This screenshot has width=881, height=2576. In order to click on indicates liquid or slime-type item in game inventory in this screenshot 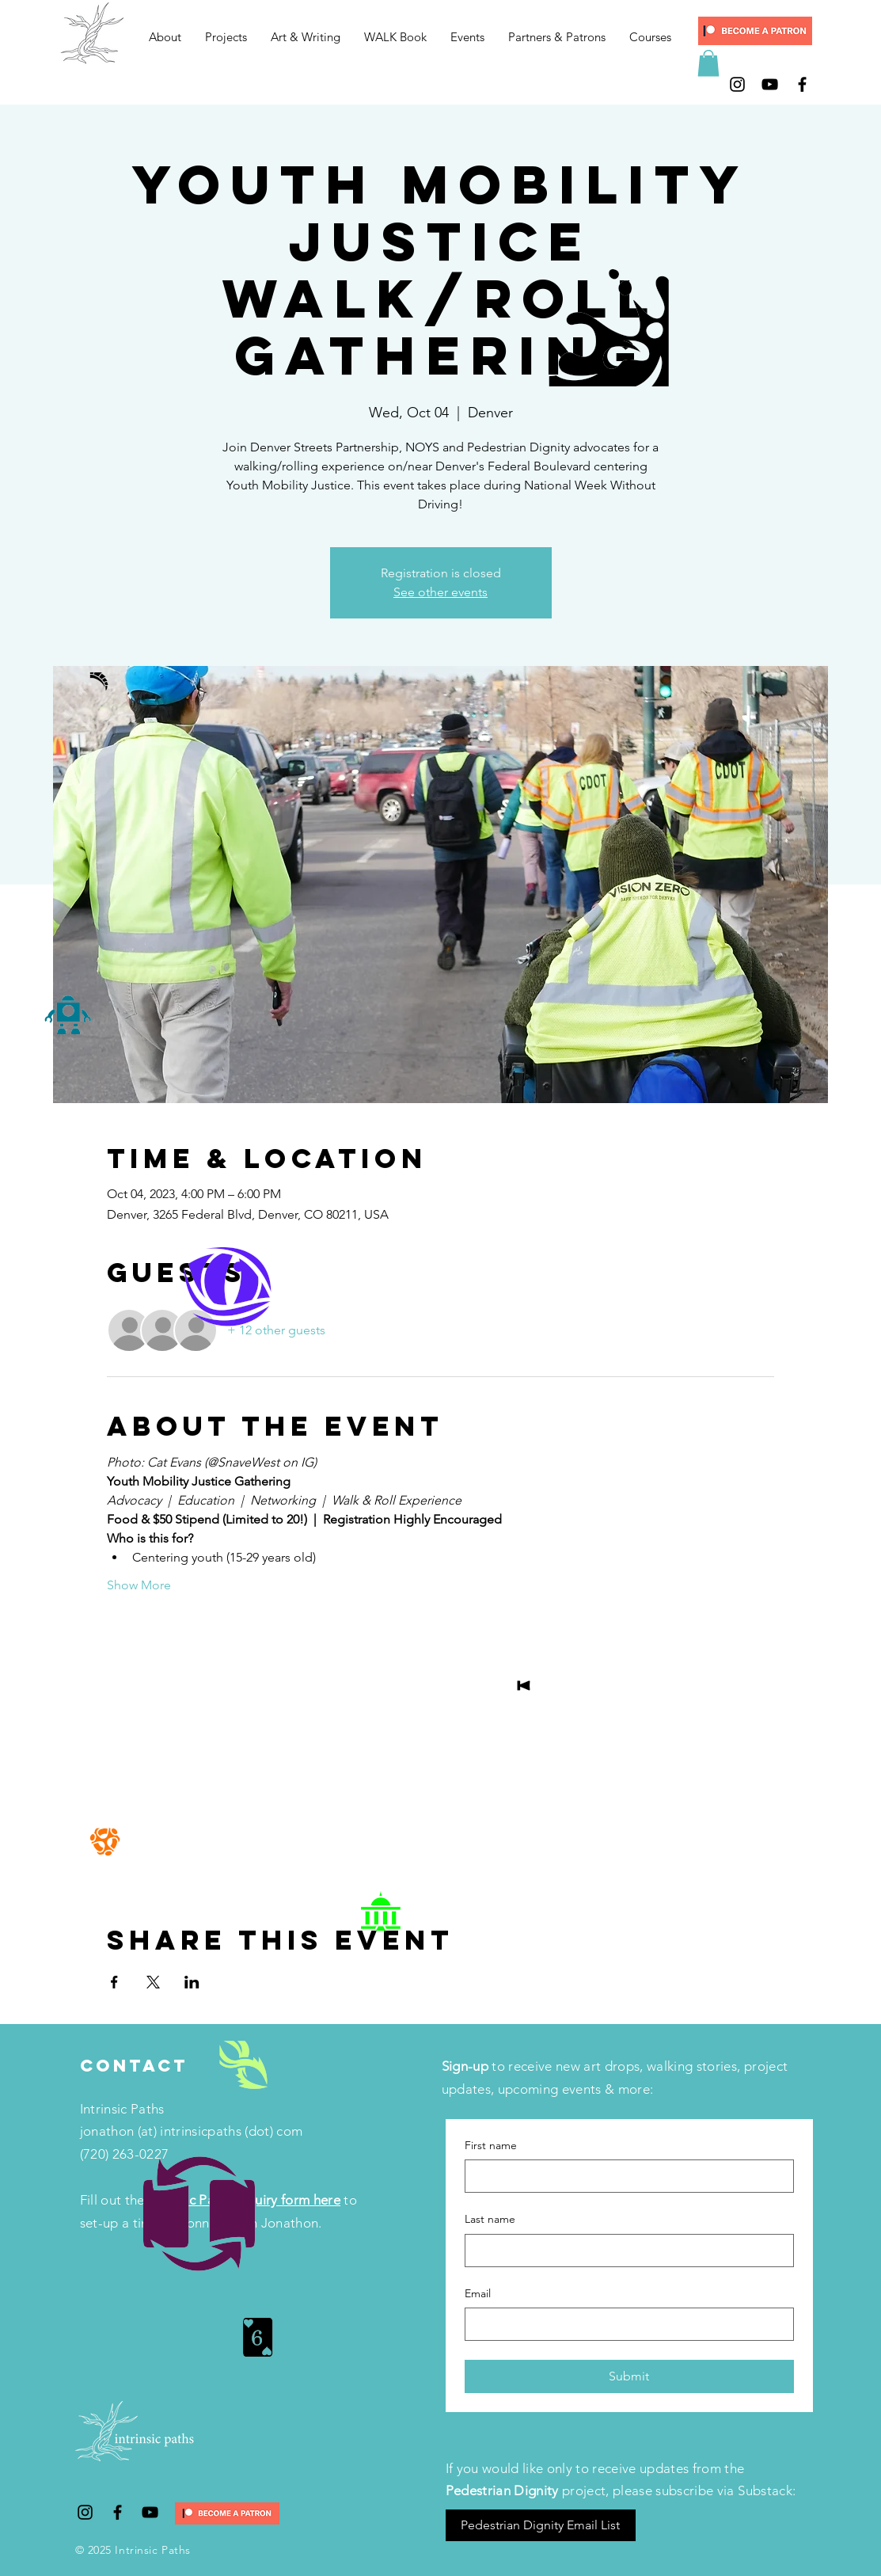, I will do `click(609, 326)`.